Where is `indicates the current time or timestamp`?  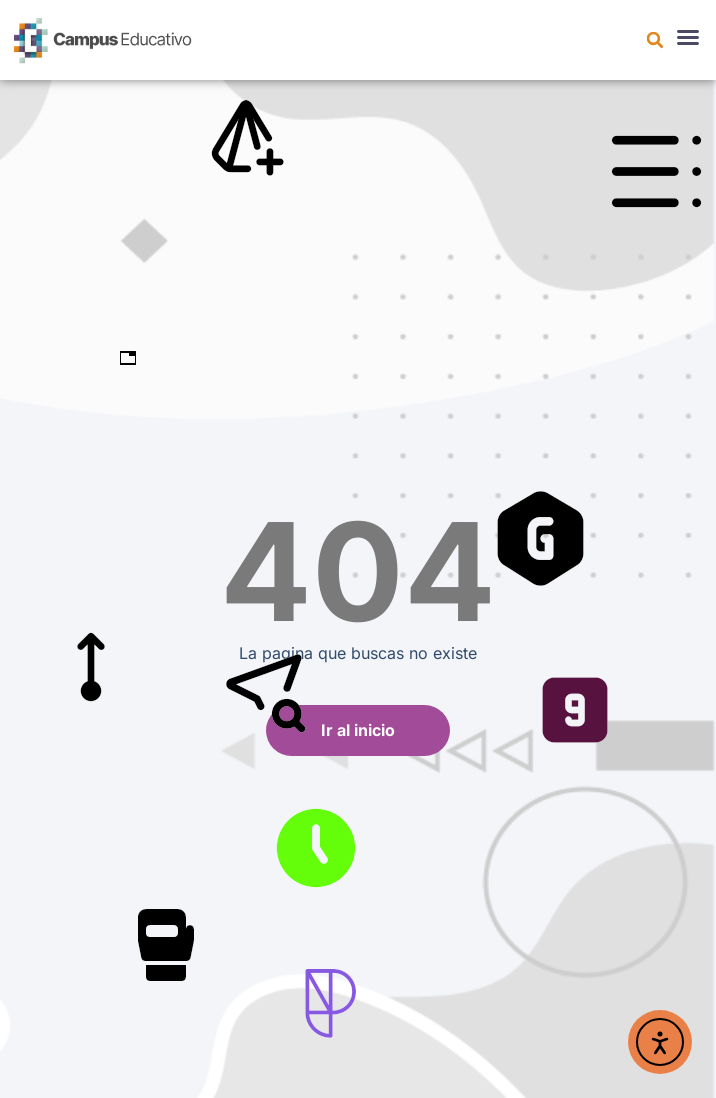
indicates the current time or timestamp is located at coordinates (316, 848).